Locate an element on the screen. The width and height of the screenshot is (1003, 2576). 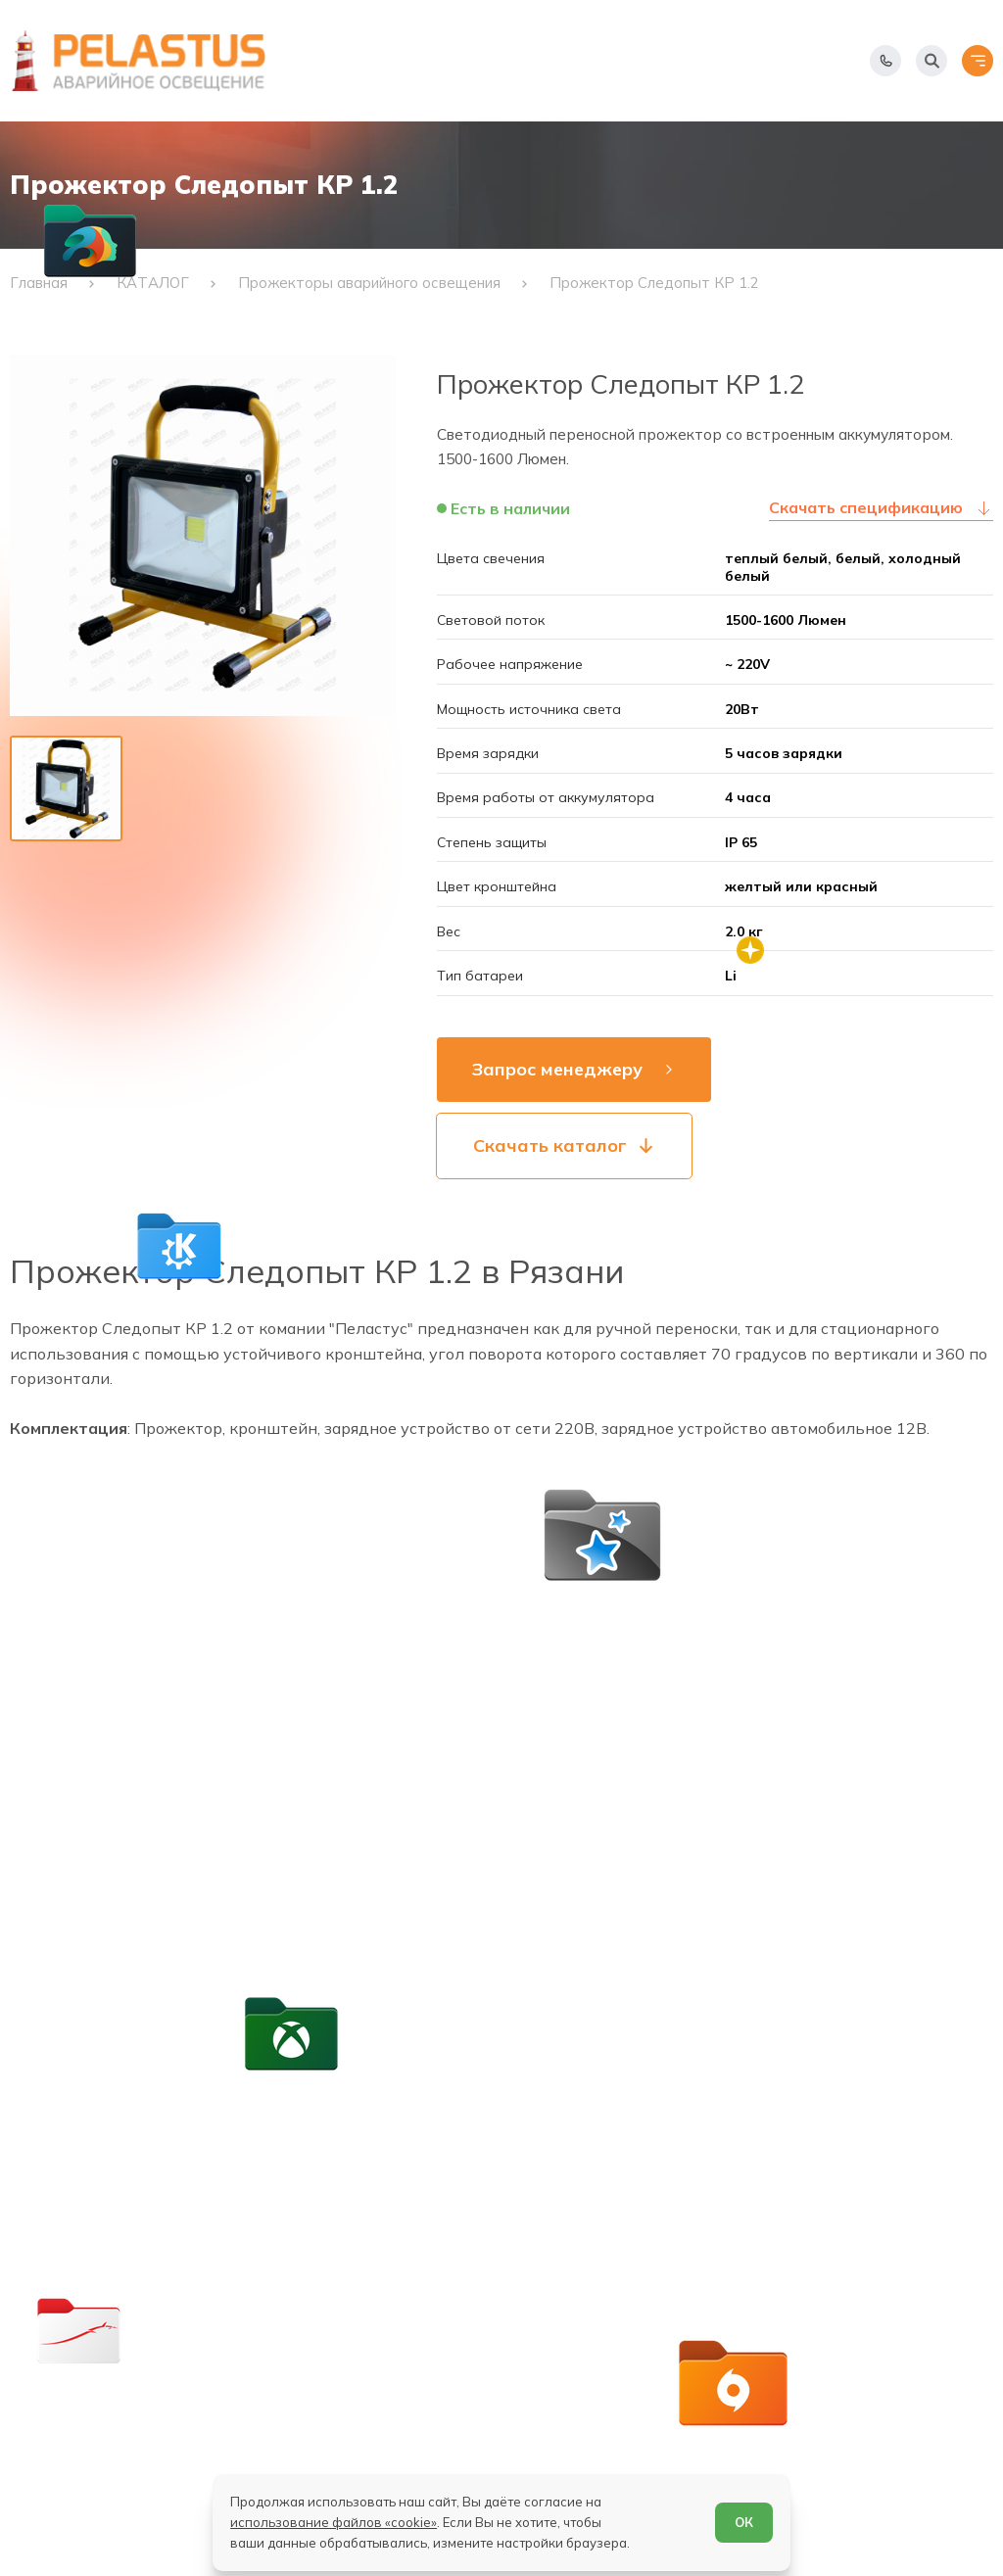
open Origin game library folder is located at coordinates (733, 2386).